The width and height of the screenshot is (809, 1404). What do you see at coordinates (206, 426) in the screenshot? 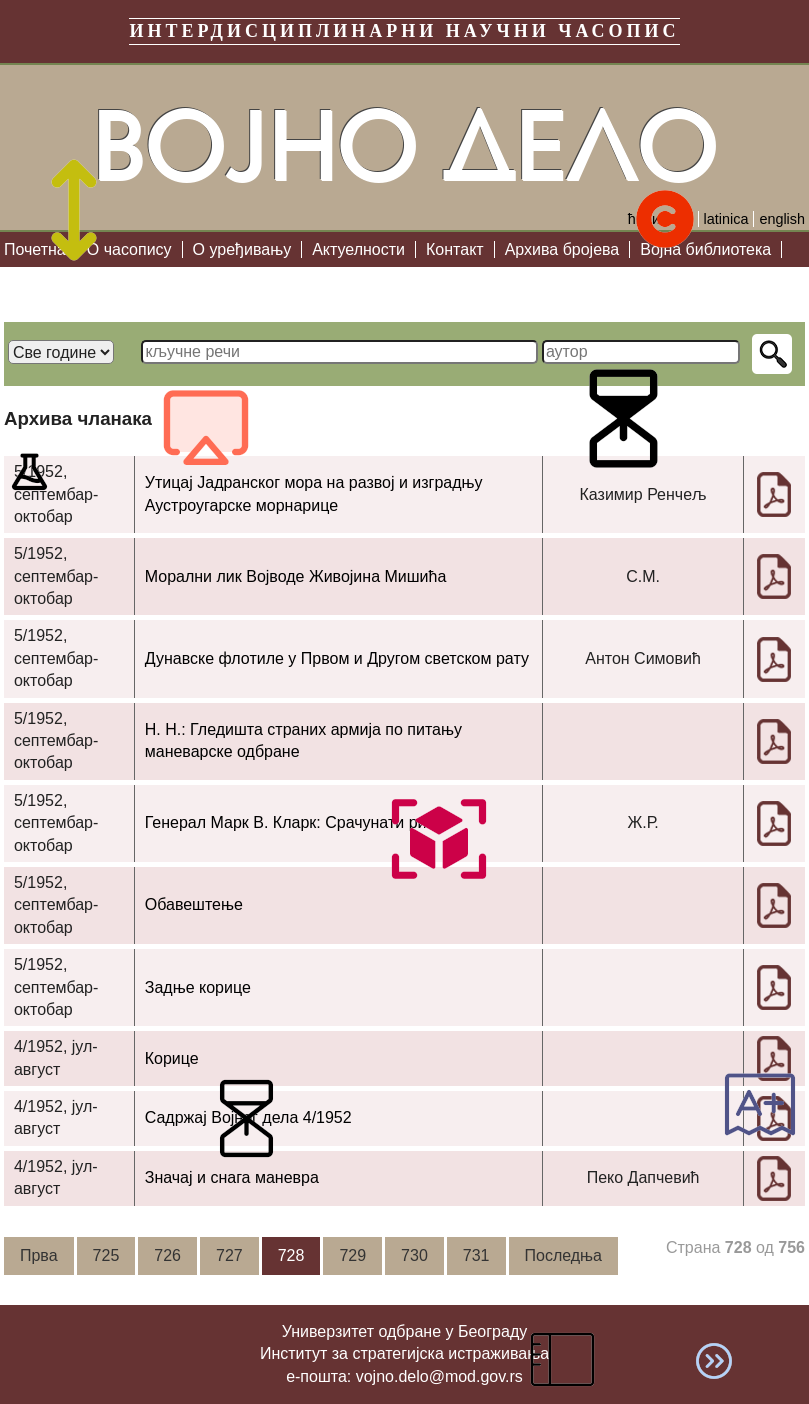
I see `stream content to an external display` at bounding box center [206, 426].